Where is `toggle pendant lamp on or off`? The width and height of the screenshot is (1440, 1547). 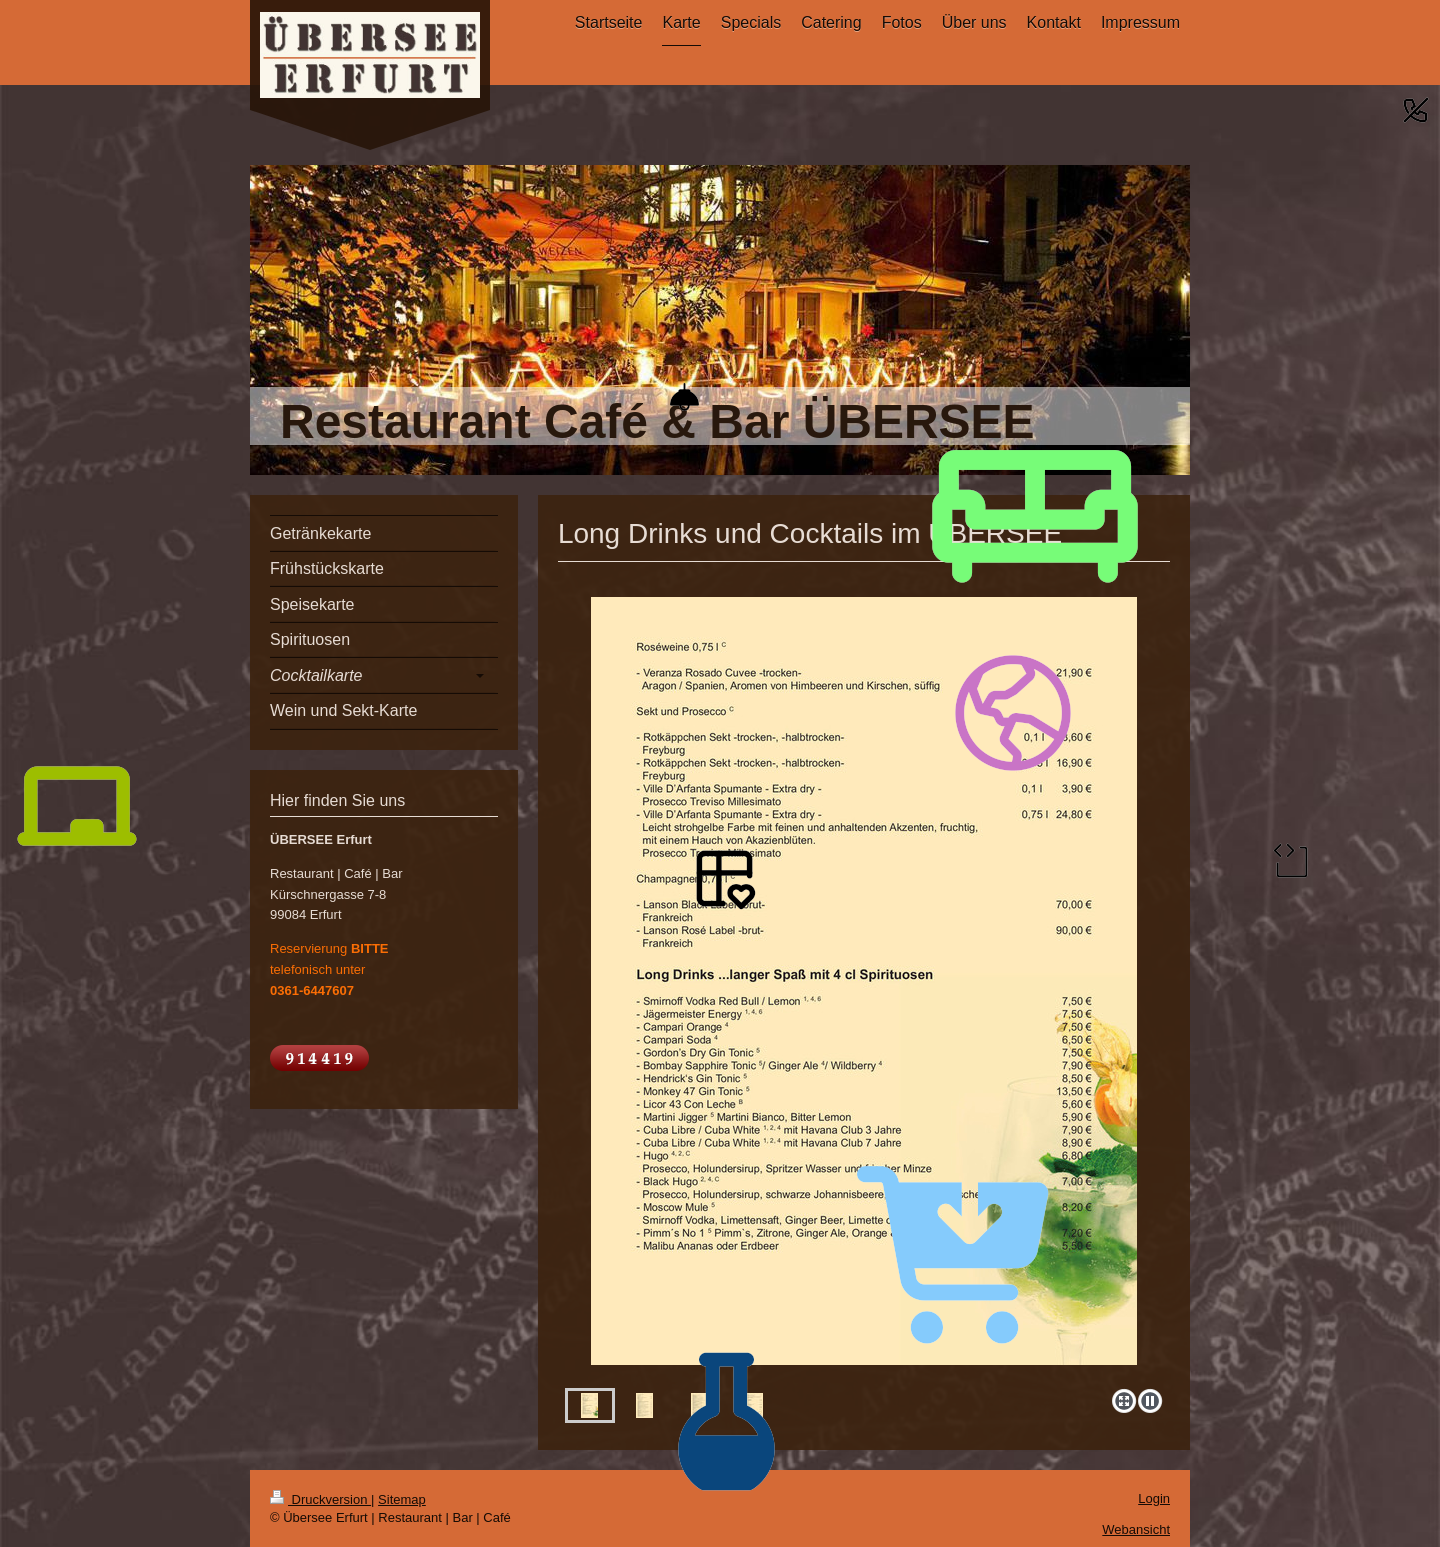
toggle pendant lamp on or off is located at coordinates (684, 398).